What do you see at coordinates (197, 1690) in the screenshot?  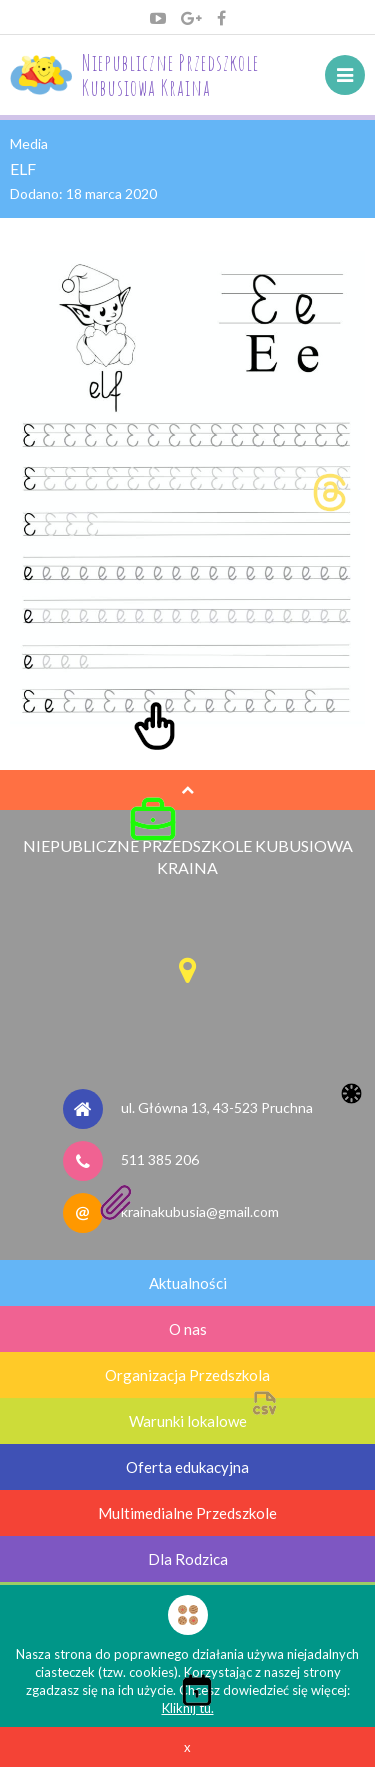 I see `view calendar or schedule` at bounding box center [197, 1690].